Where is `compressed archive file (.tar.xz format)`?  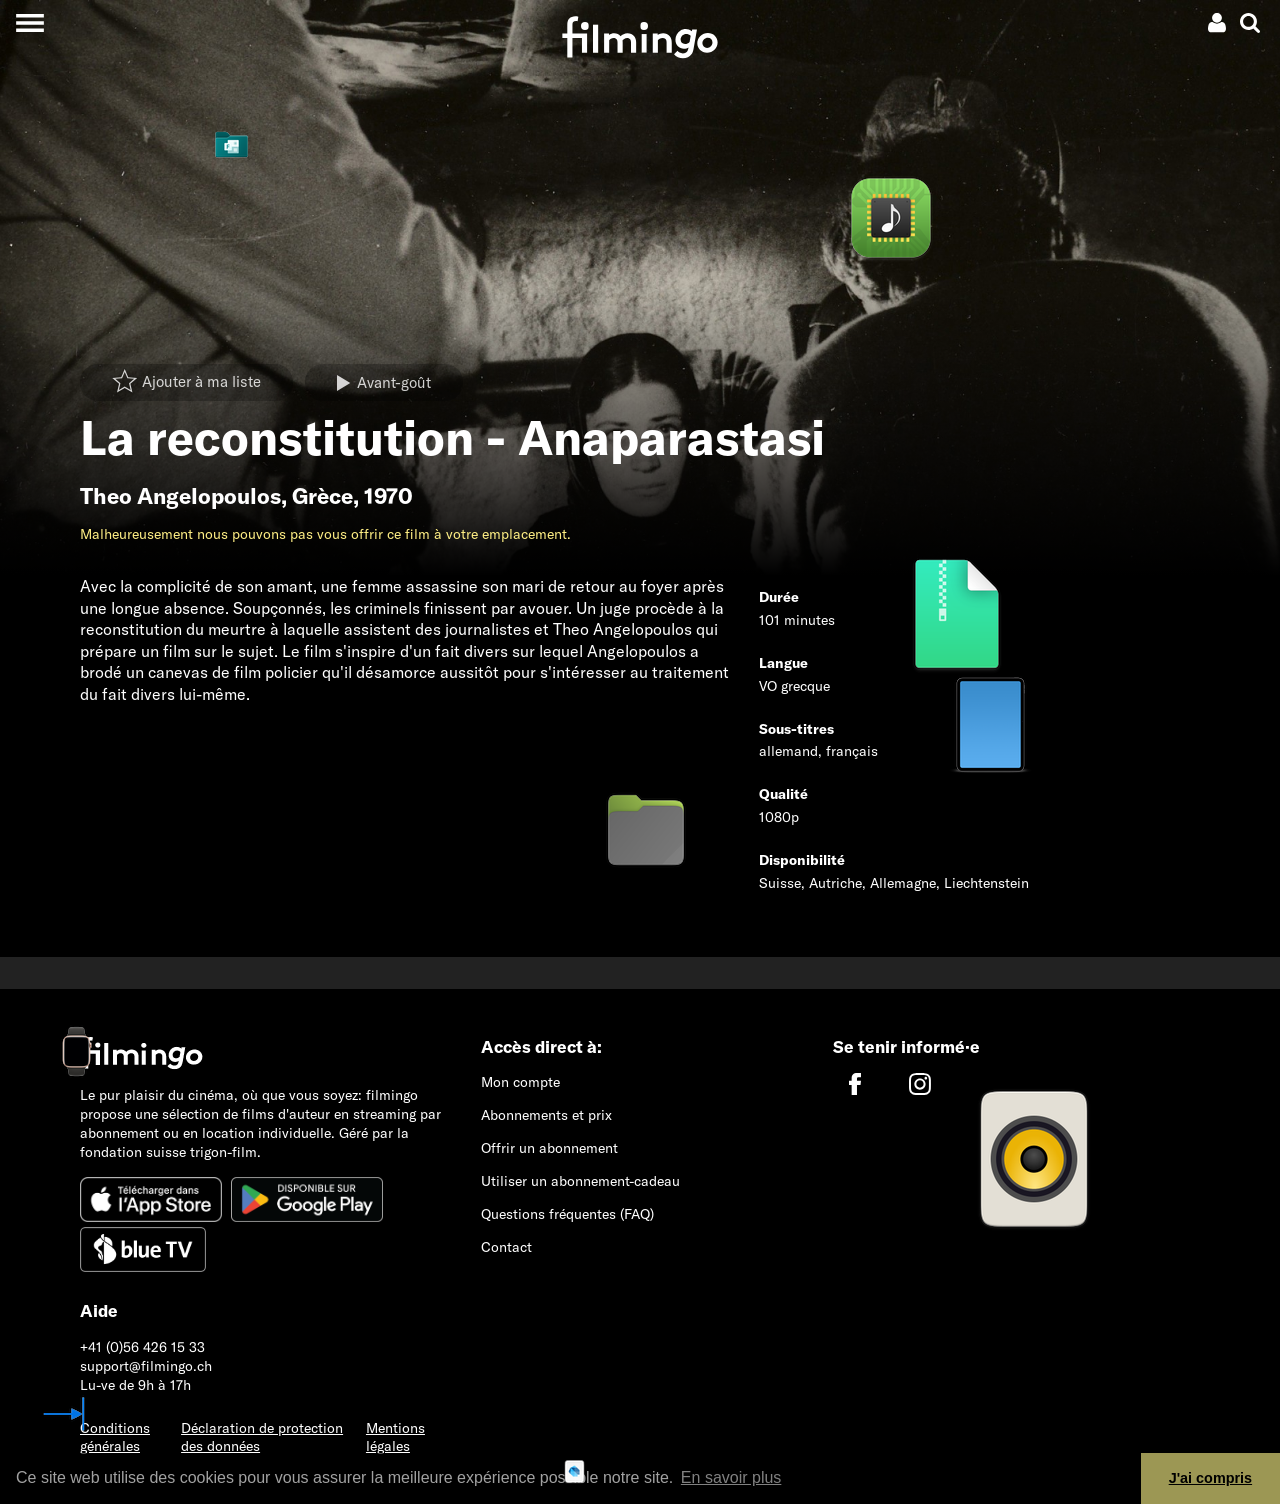 compressed archive file (.tar.xz format) is located at coordinates (957, 616).